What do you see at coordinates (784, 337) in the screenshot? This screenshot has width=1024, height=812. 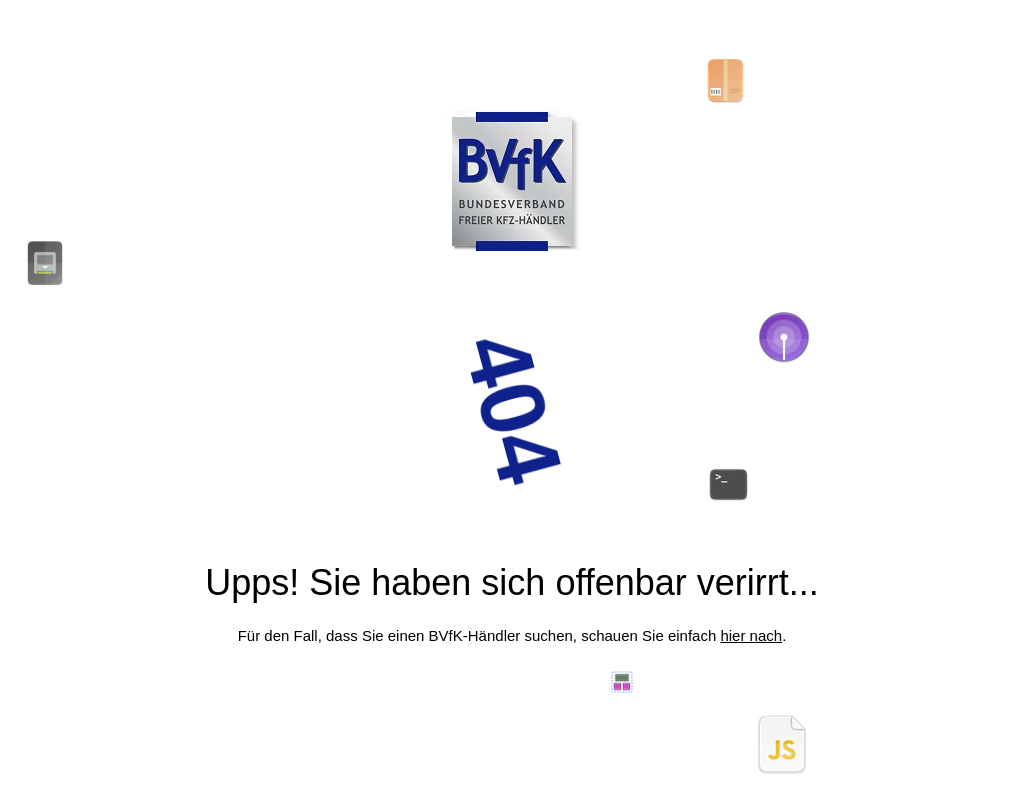 I see `open the podcasts app` at bounding box center [784, 337].